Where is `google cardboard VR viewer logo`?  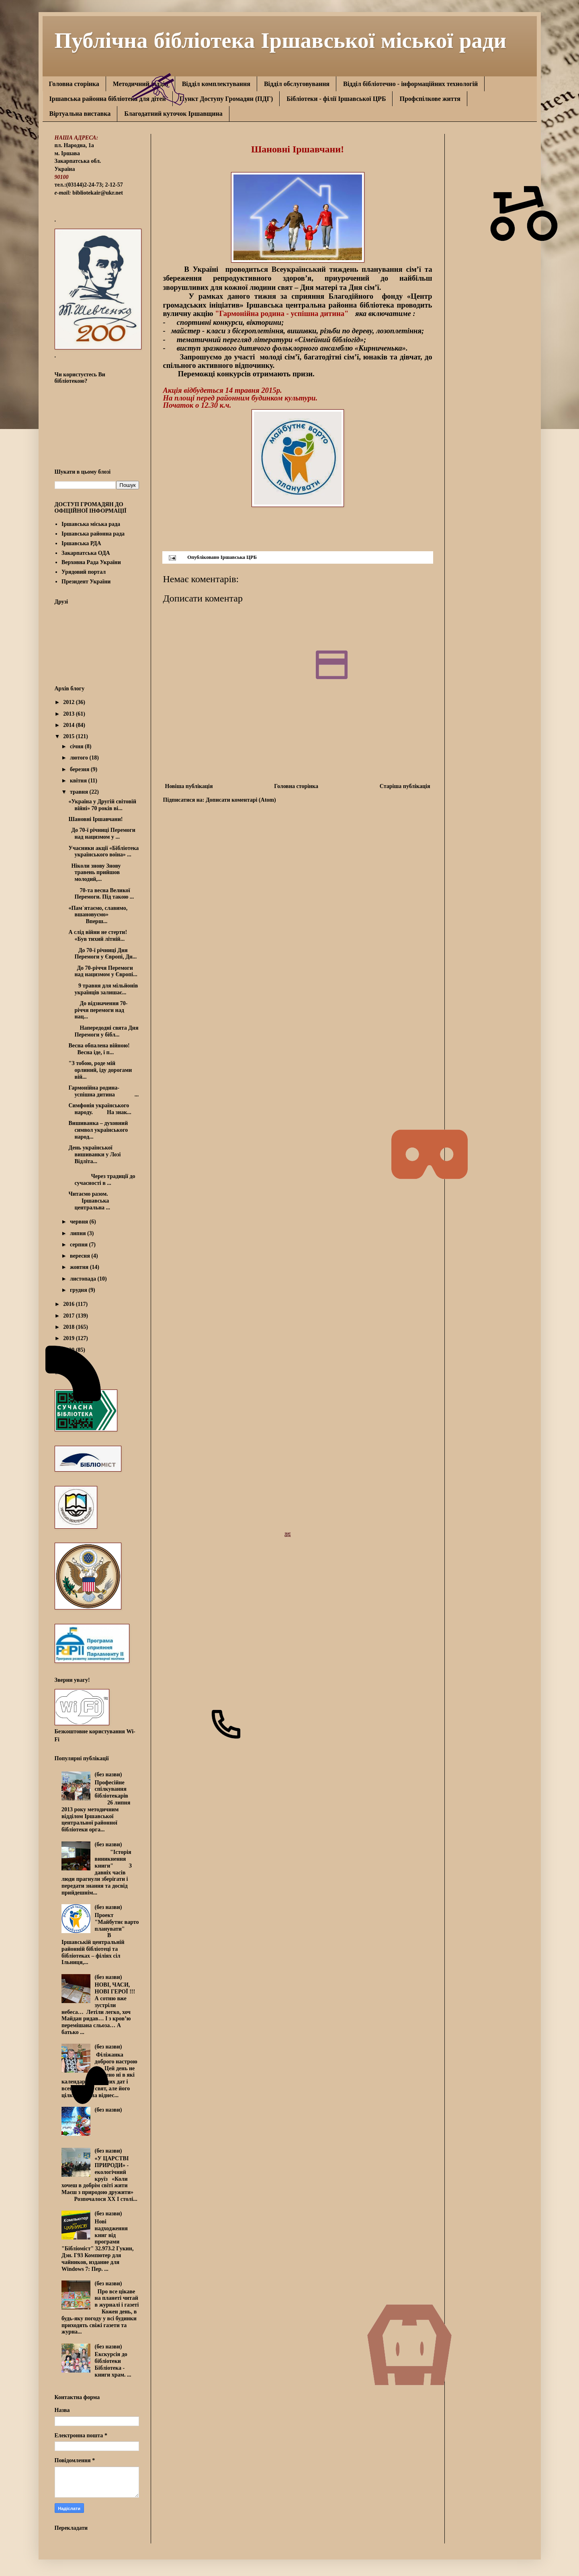 google cardboard VR viewer logo is located at coordinates (430, 1154).